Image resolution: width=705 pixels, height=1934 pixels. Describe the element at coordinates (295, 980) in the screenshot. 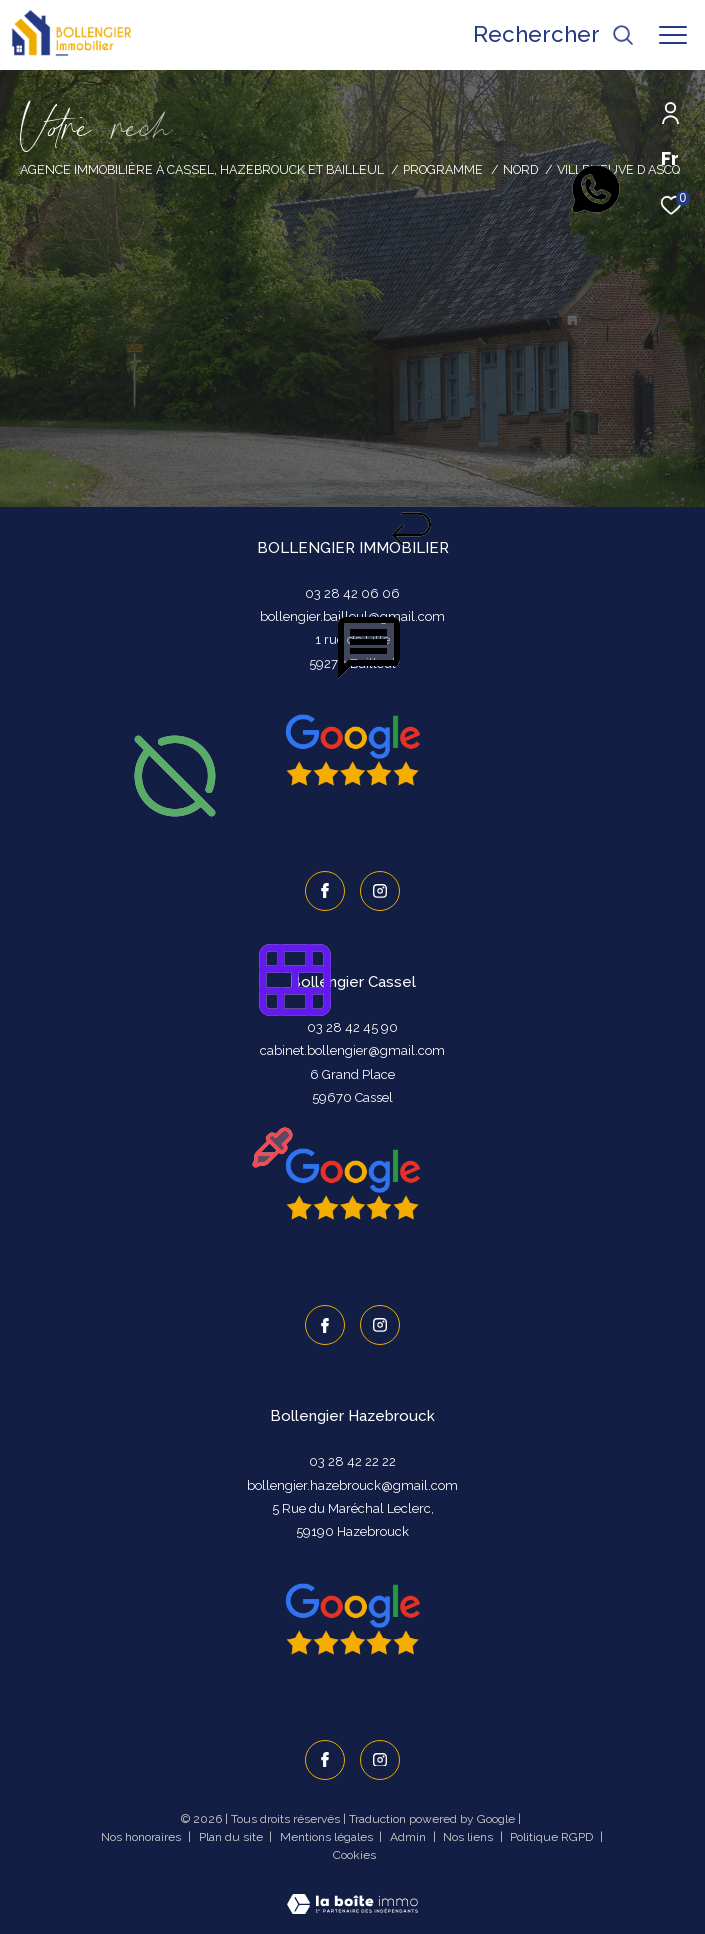

I see `indicates a firewall or security barrier` at that location.